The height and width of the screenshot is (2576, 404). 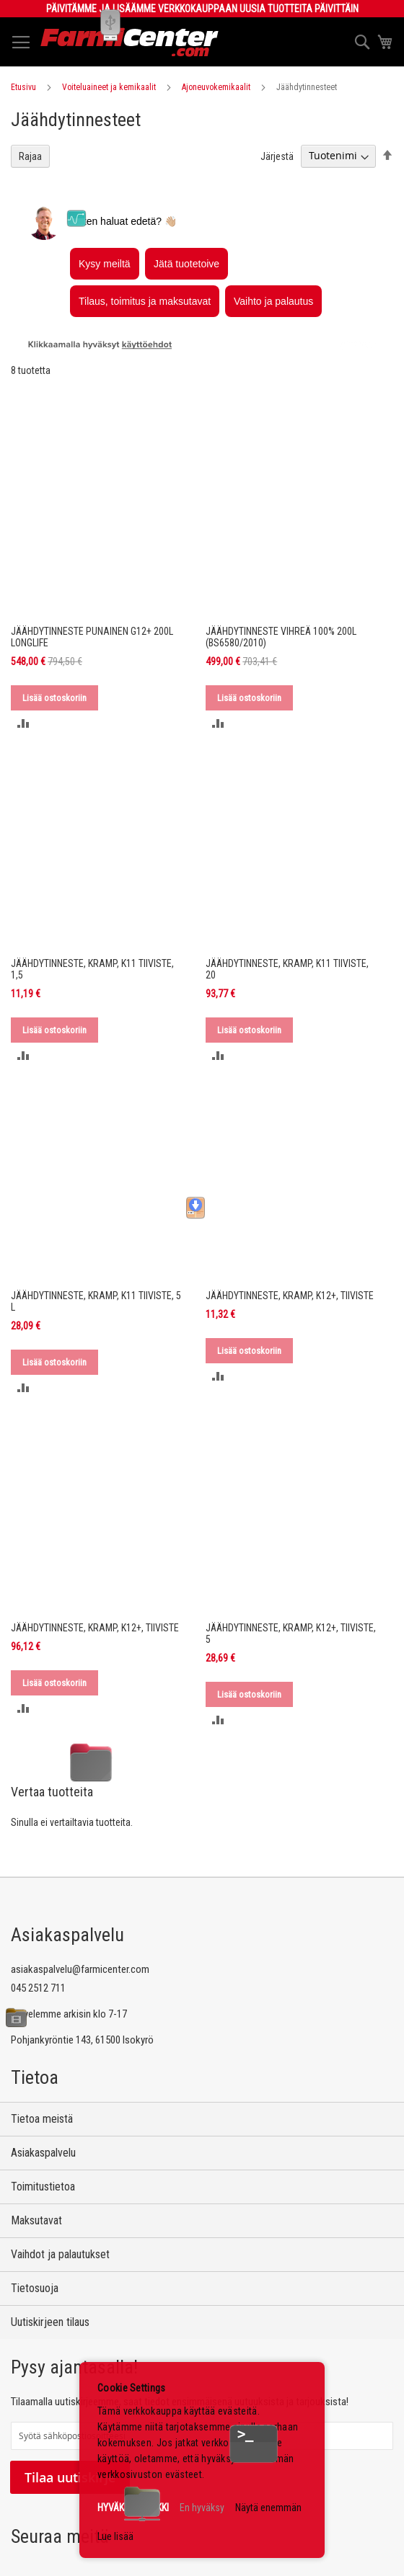 I want to click on open videos folder, so click(x=16, y=2017).